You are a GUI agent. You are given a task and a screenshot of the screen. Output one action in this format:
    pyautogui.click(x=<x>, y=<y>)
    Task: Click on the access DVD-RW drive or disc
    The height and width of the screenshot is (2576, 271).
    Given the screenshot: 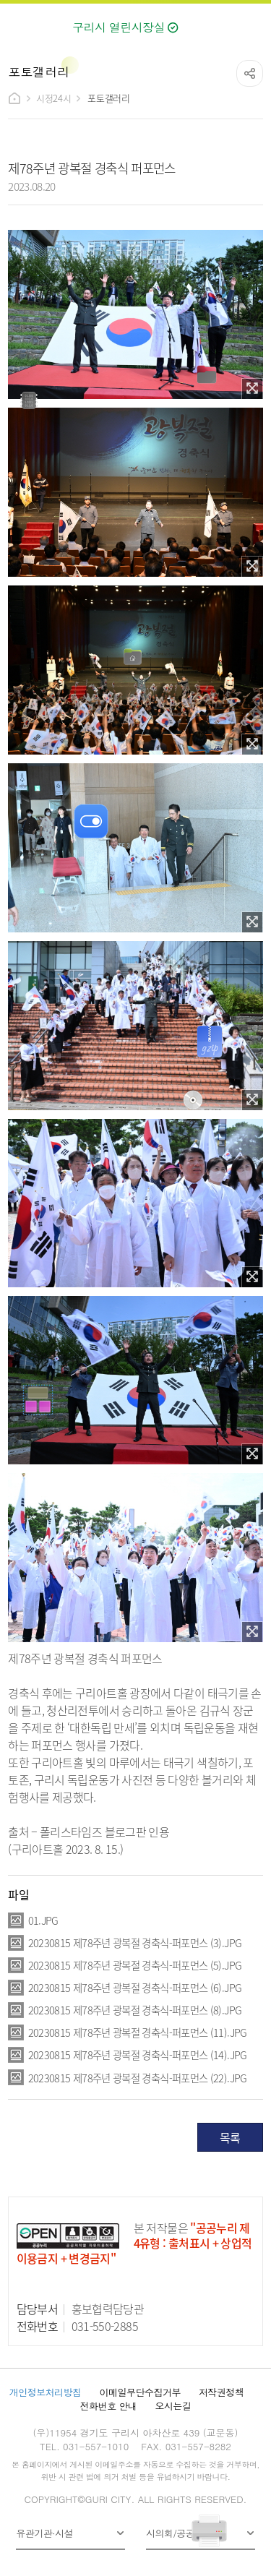 What is the action you would take?
    pyautogui.click(x=193, y=1100)
    